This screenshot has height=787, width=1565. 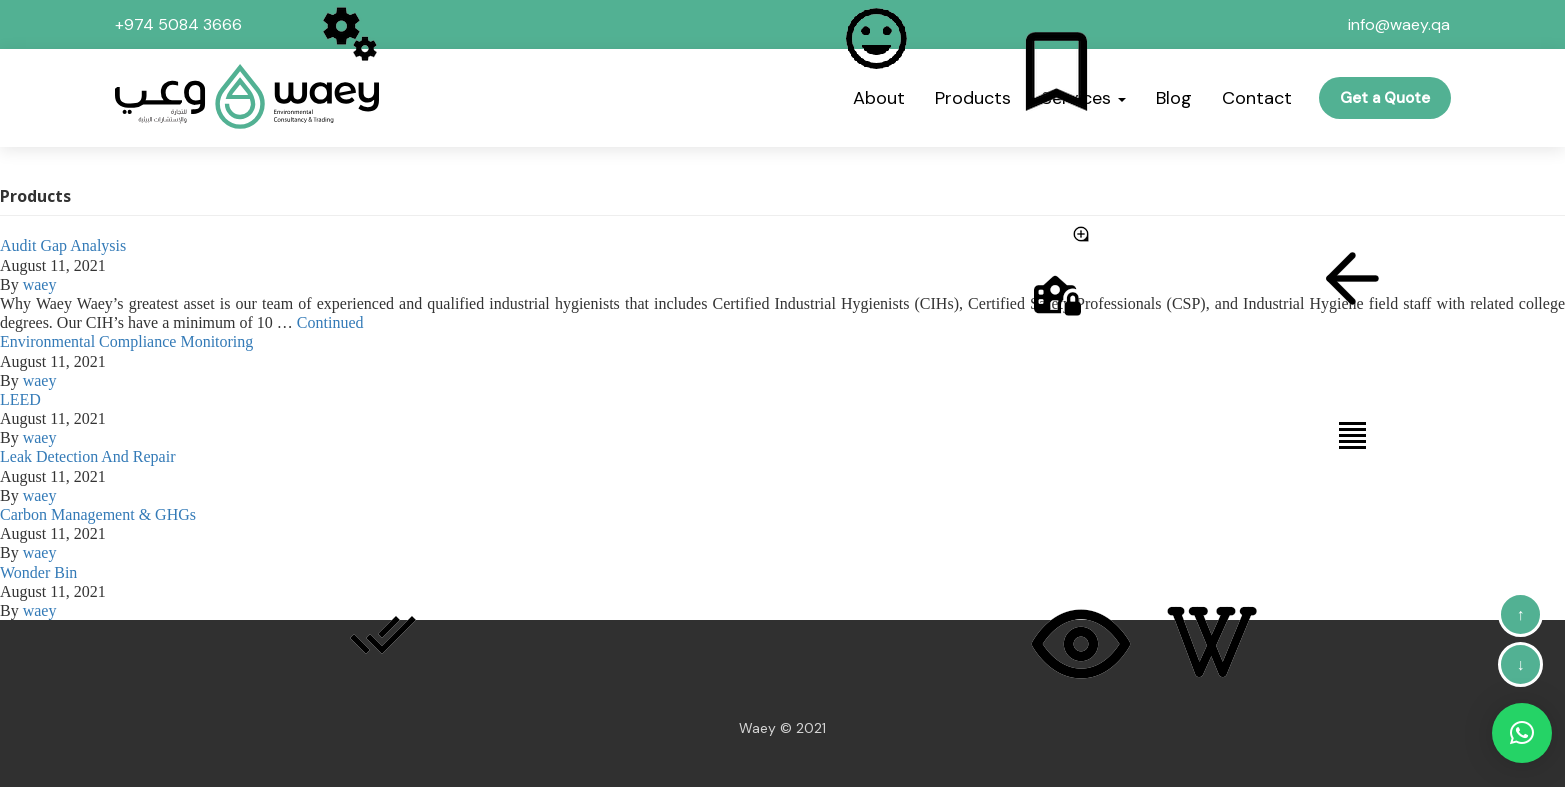 What do you see at coordinates (1056, 71) in the screenshot?
I see `save this item for later` at bounding box center [1056, 71].